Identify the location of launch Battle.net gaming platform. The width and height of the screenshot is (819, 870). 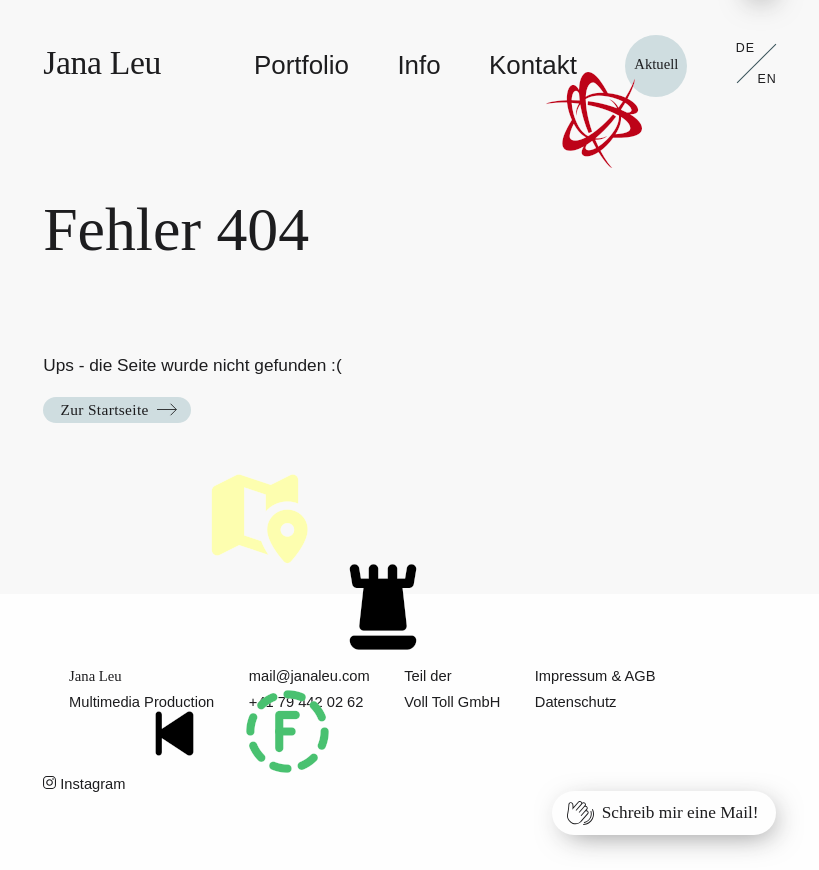
(594, 120).